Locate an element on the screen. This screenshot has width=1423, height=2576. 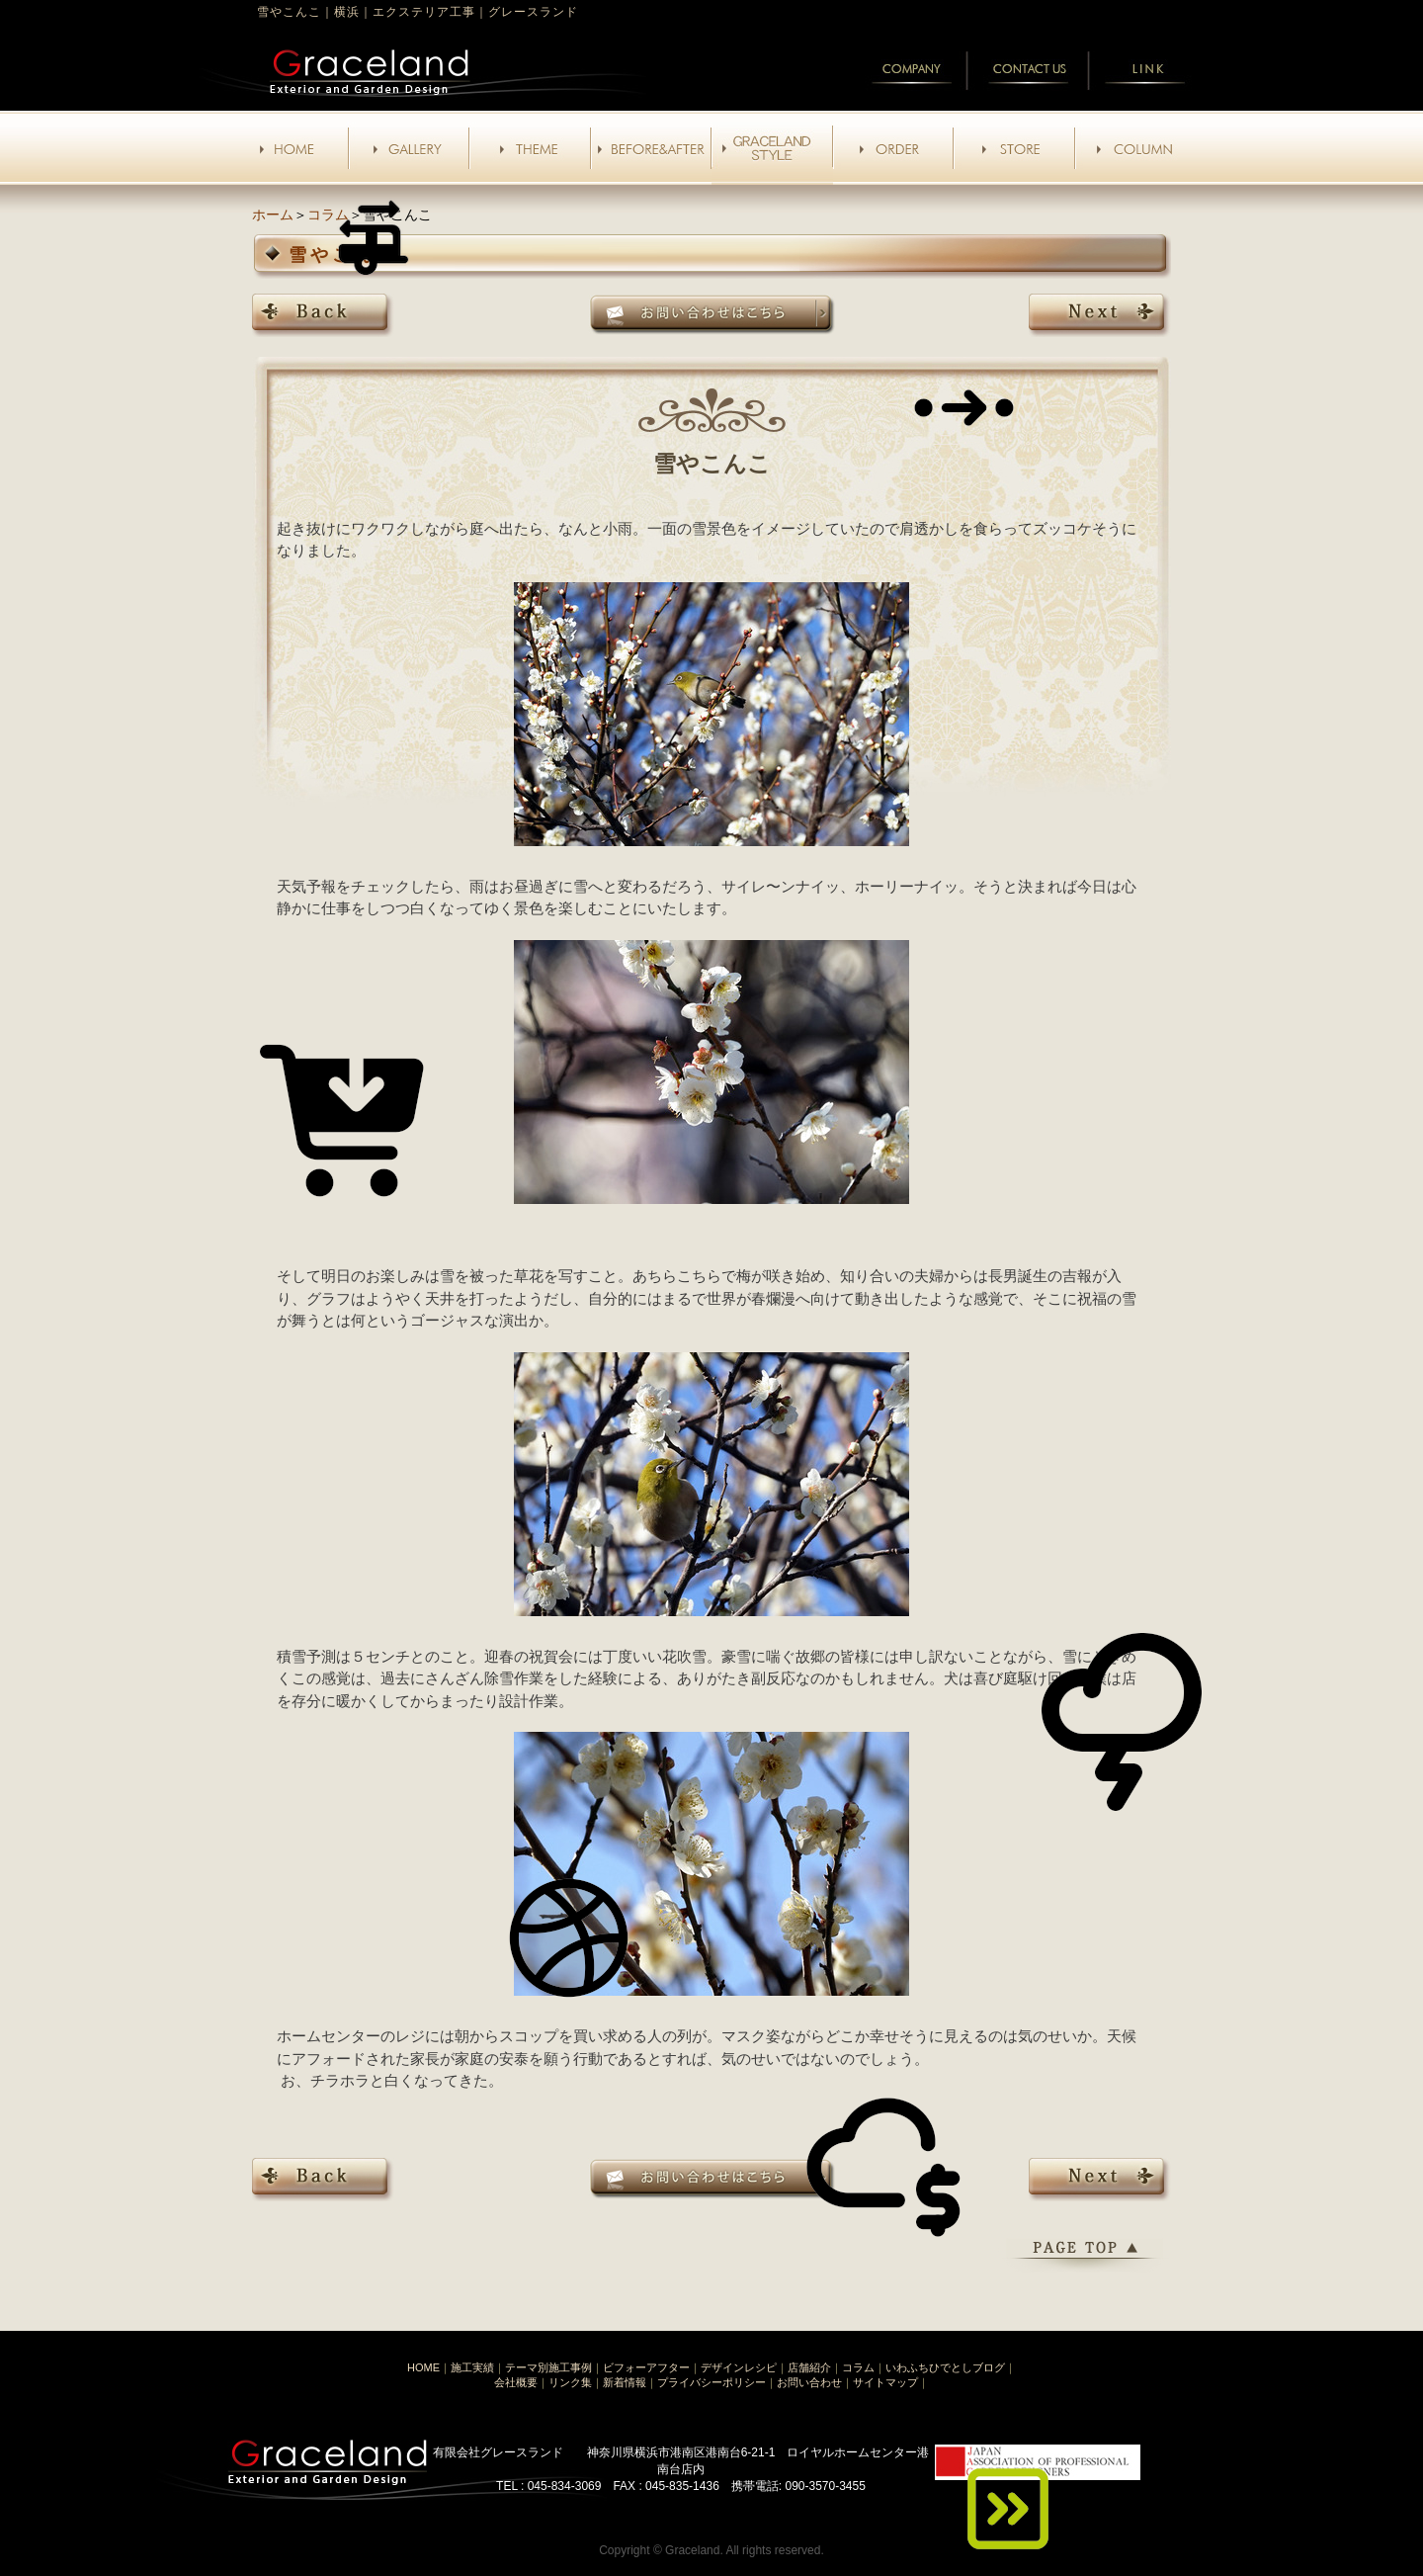
indicates RV hookup availability at a location is located at coordinates (370, 236).